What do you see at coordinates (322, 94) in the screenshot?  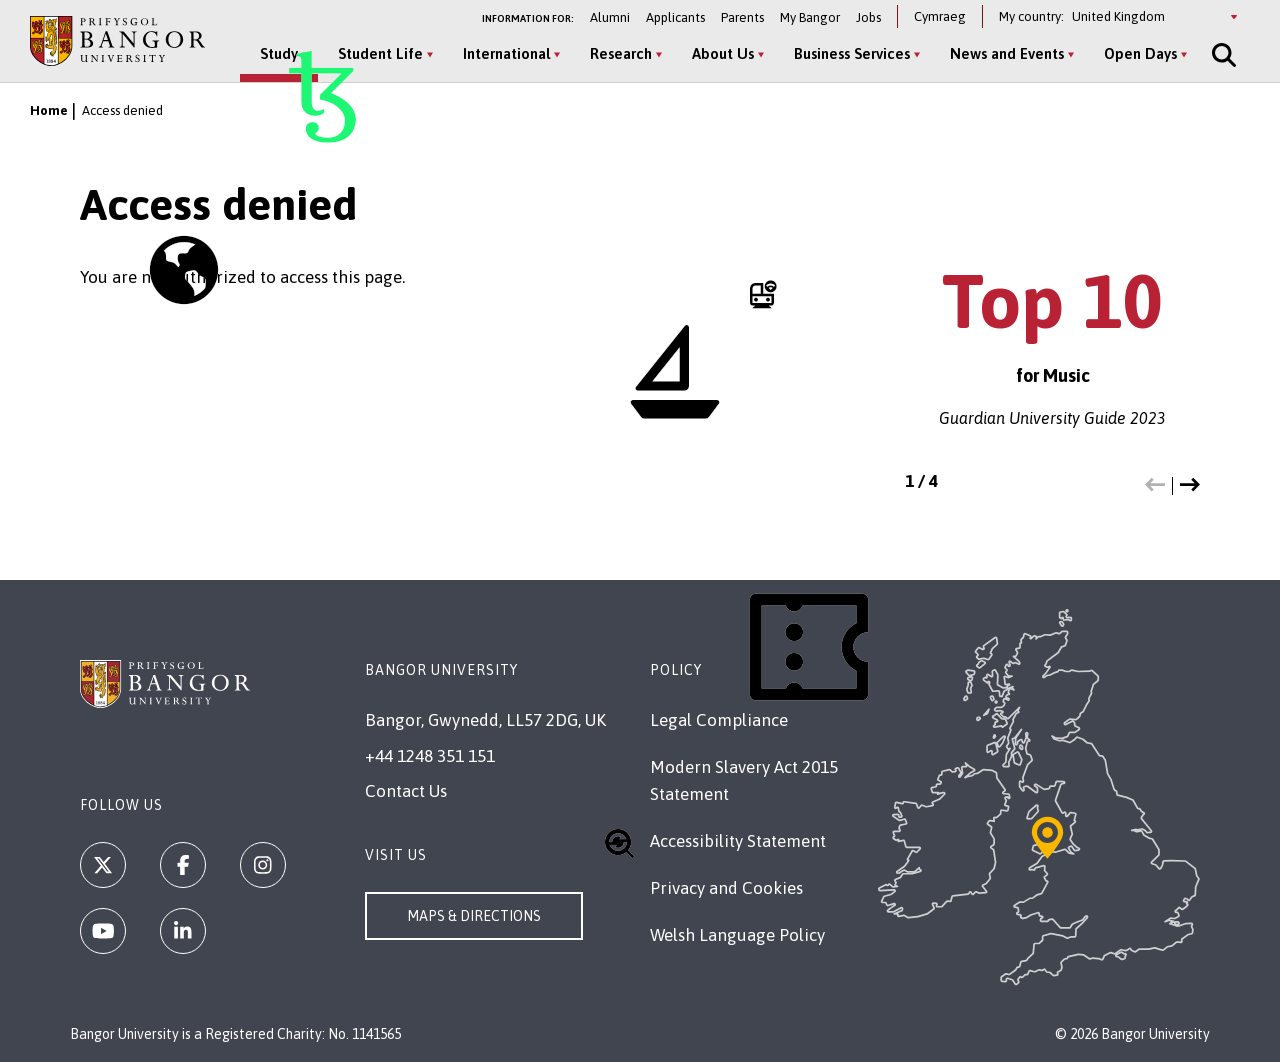 I see `tezos (XTZ) cryptocurrency logo` at bounding box center [322, 94].